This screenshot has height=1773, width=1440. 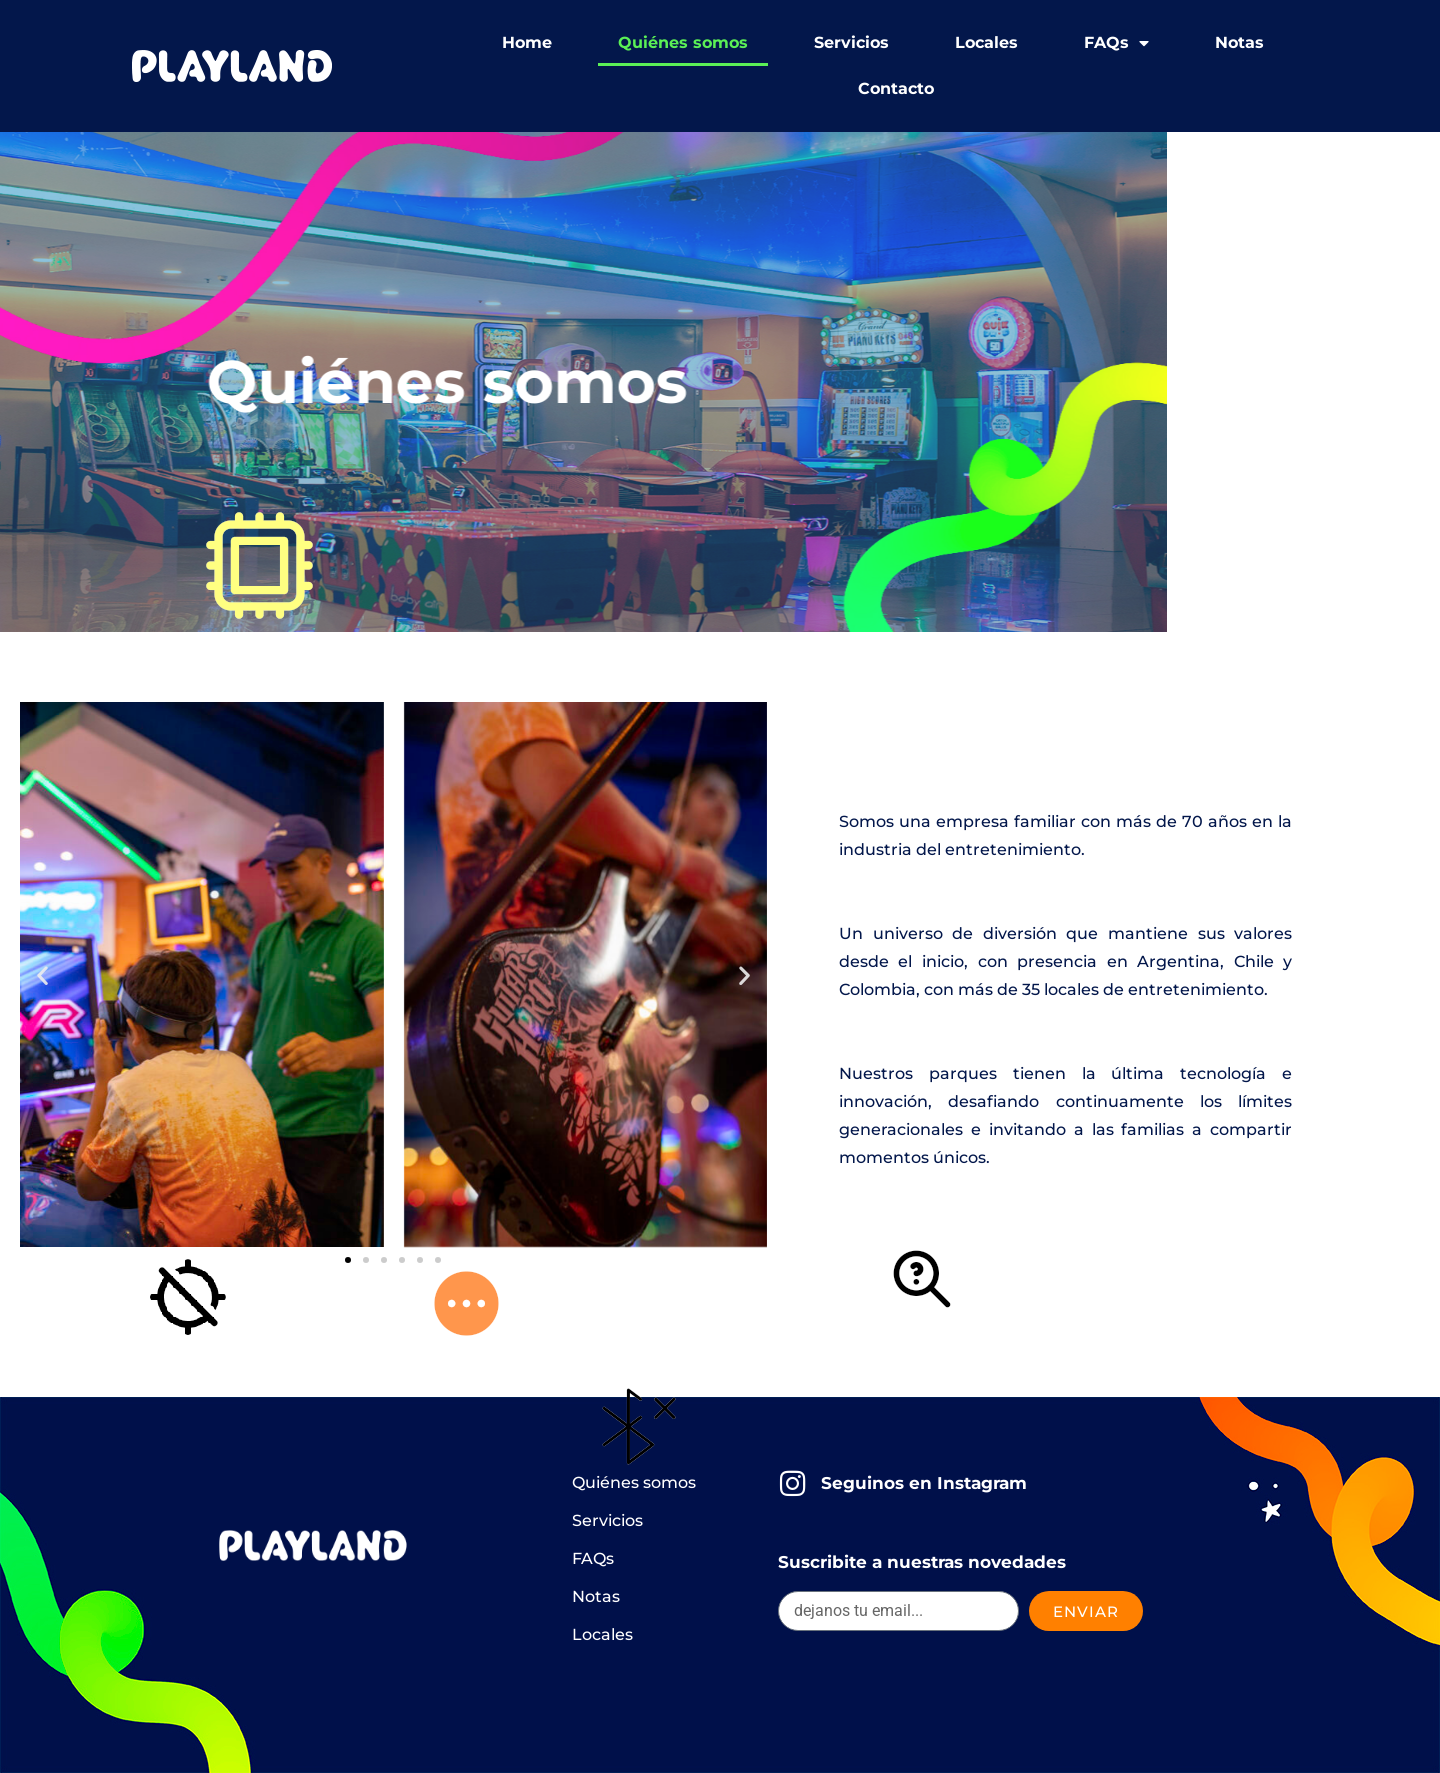 What do you see at coordinates (466, 1303) in the screenshot?
I see `access more options or actions` at bounding box center [466, 1303].